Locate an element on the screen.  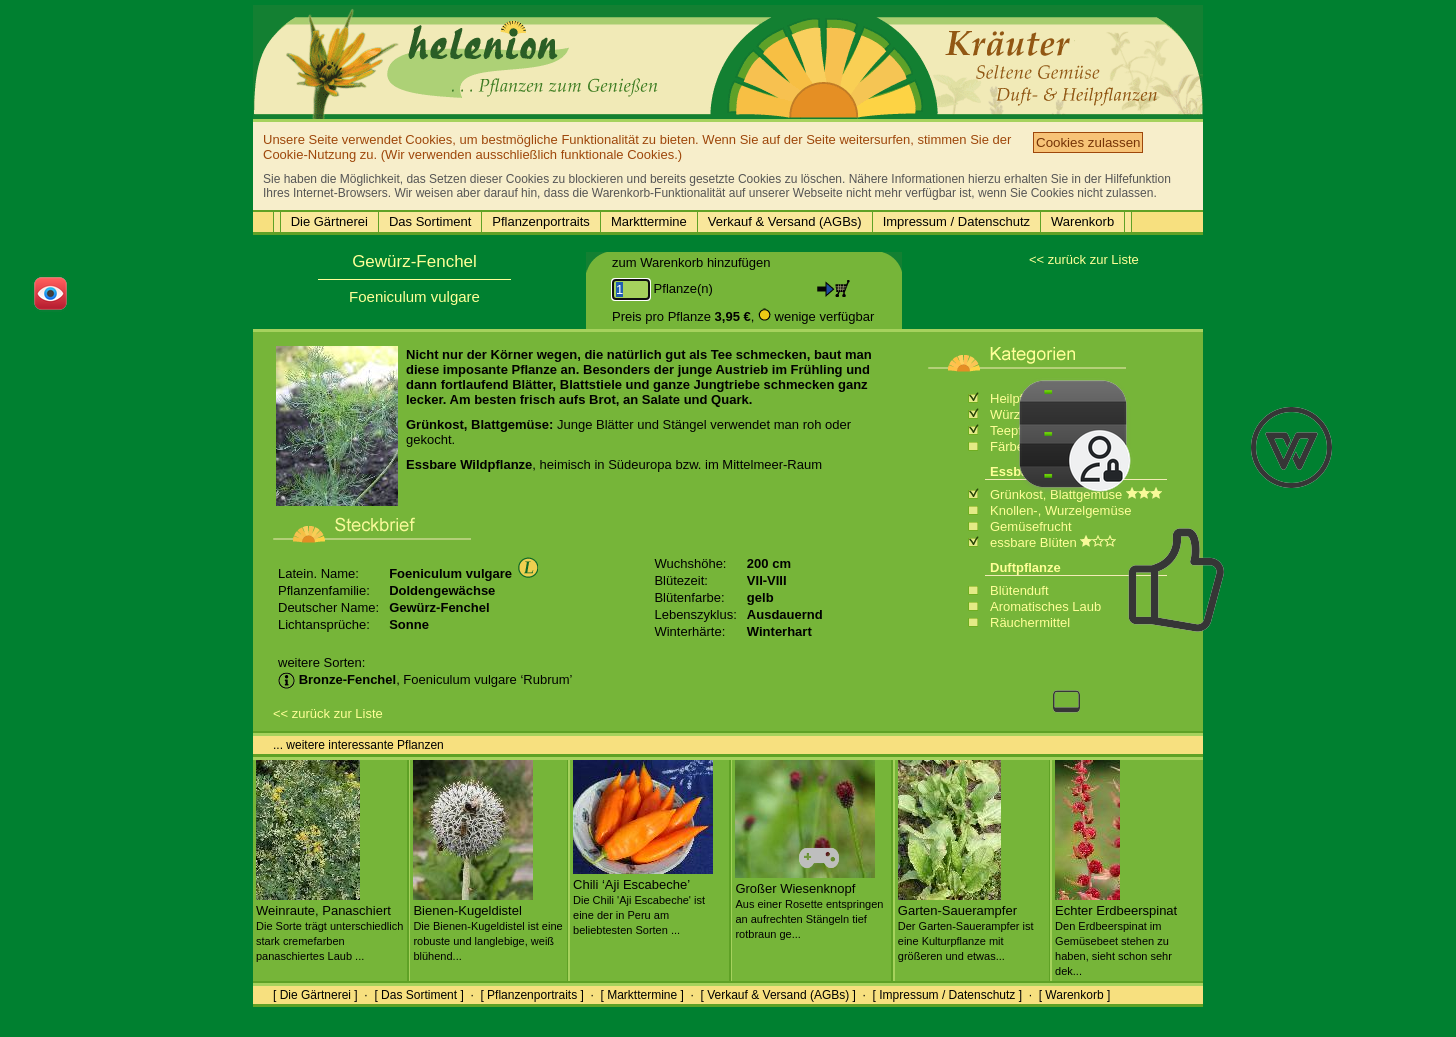
game controller input device is located at coordinates (819, 858).